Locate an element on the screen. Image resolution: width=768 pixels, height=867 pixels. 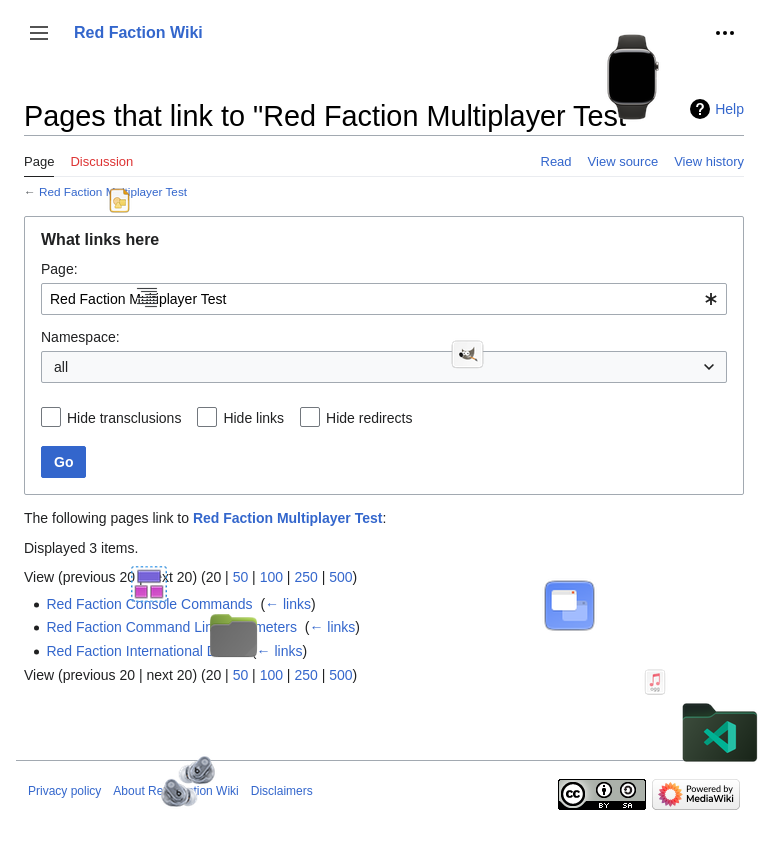
manage startup applications and session settings is located at coordinates (569, 605).